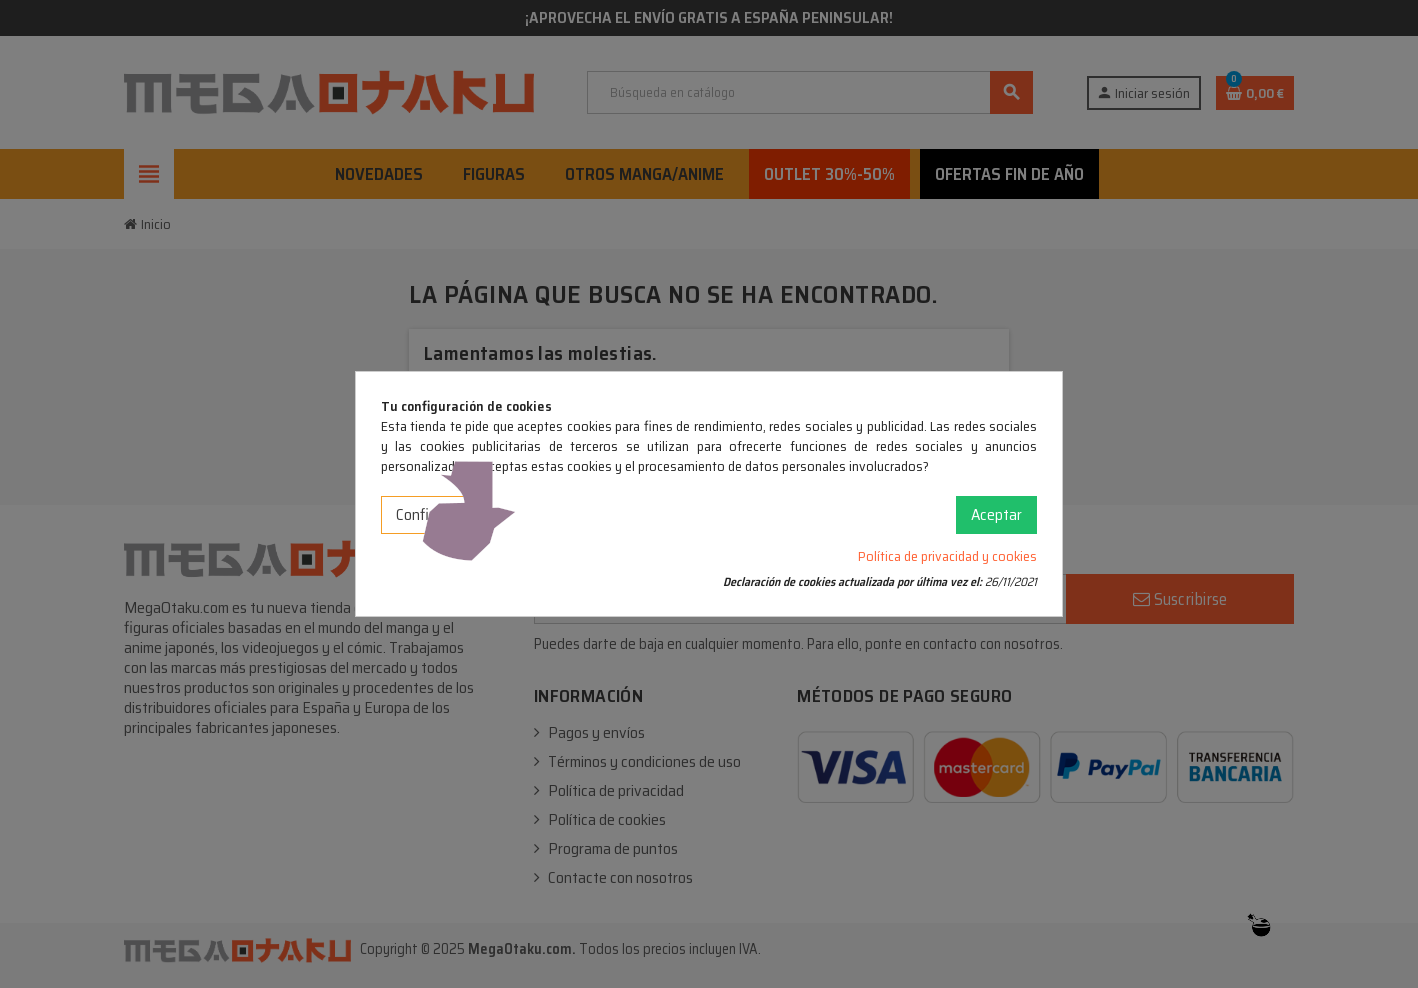 The height and width of the screenshot is (988, 1418). Describe the element at coordinates (1259, 925) in the screenshot. I see `use a potion or consumable item` at that location.